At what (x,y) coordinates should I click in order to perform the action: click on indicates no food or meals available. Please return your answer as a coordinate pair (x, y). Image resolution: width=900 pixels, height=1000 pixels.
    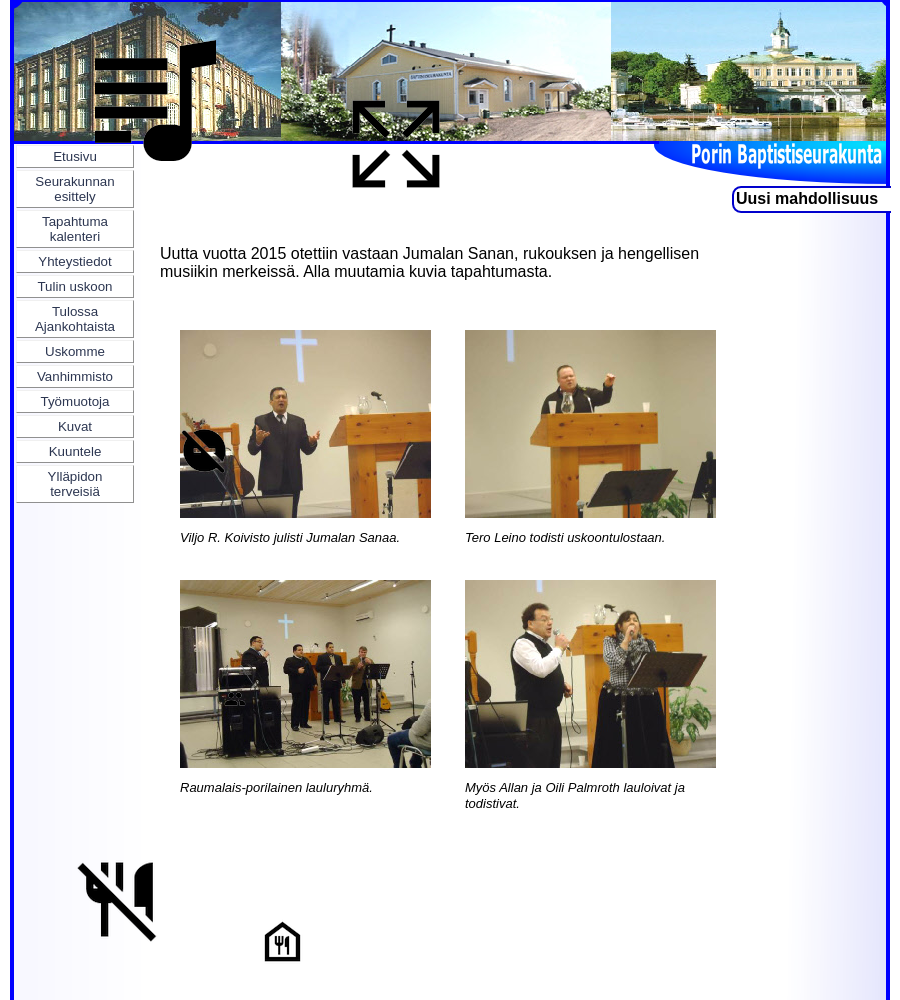
    Looking at the image, I should click on (119, 899).